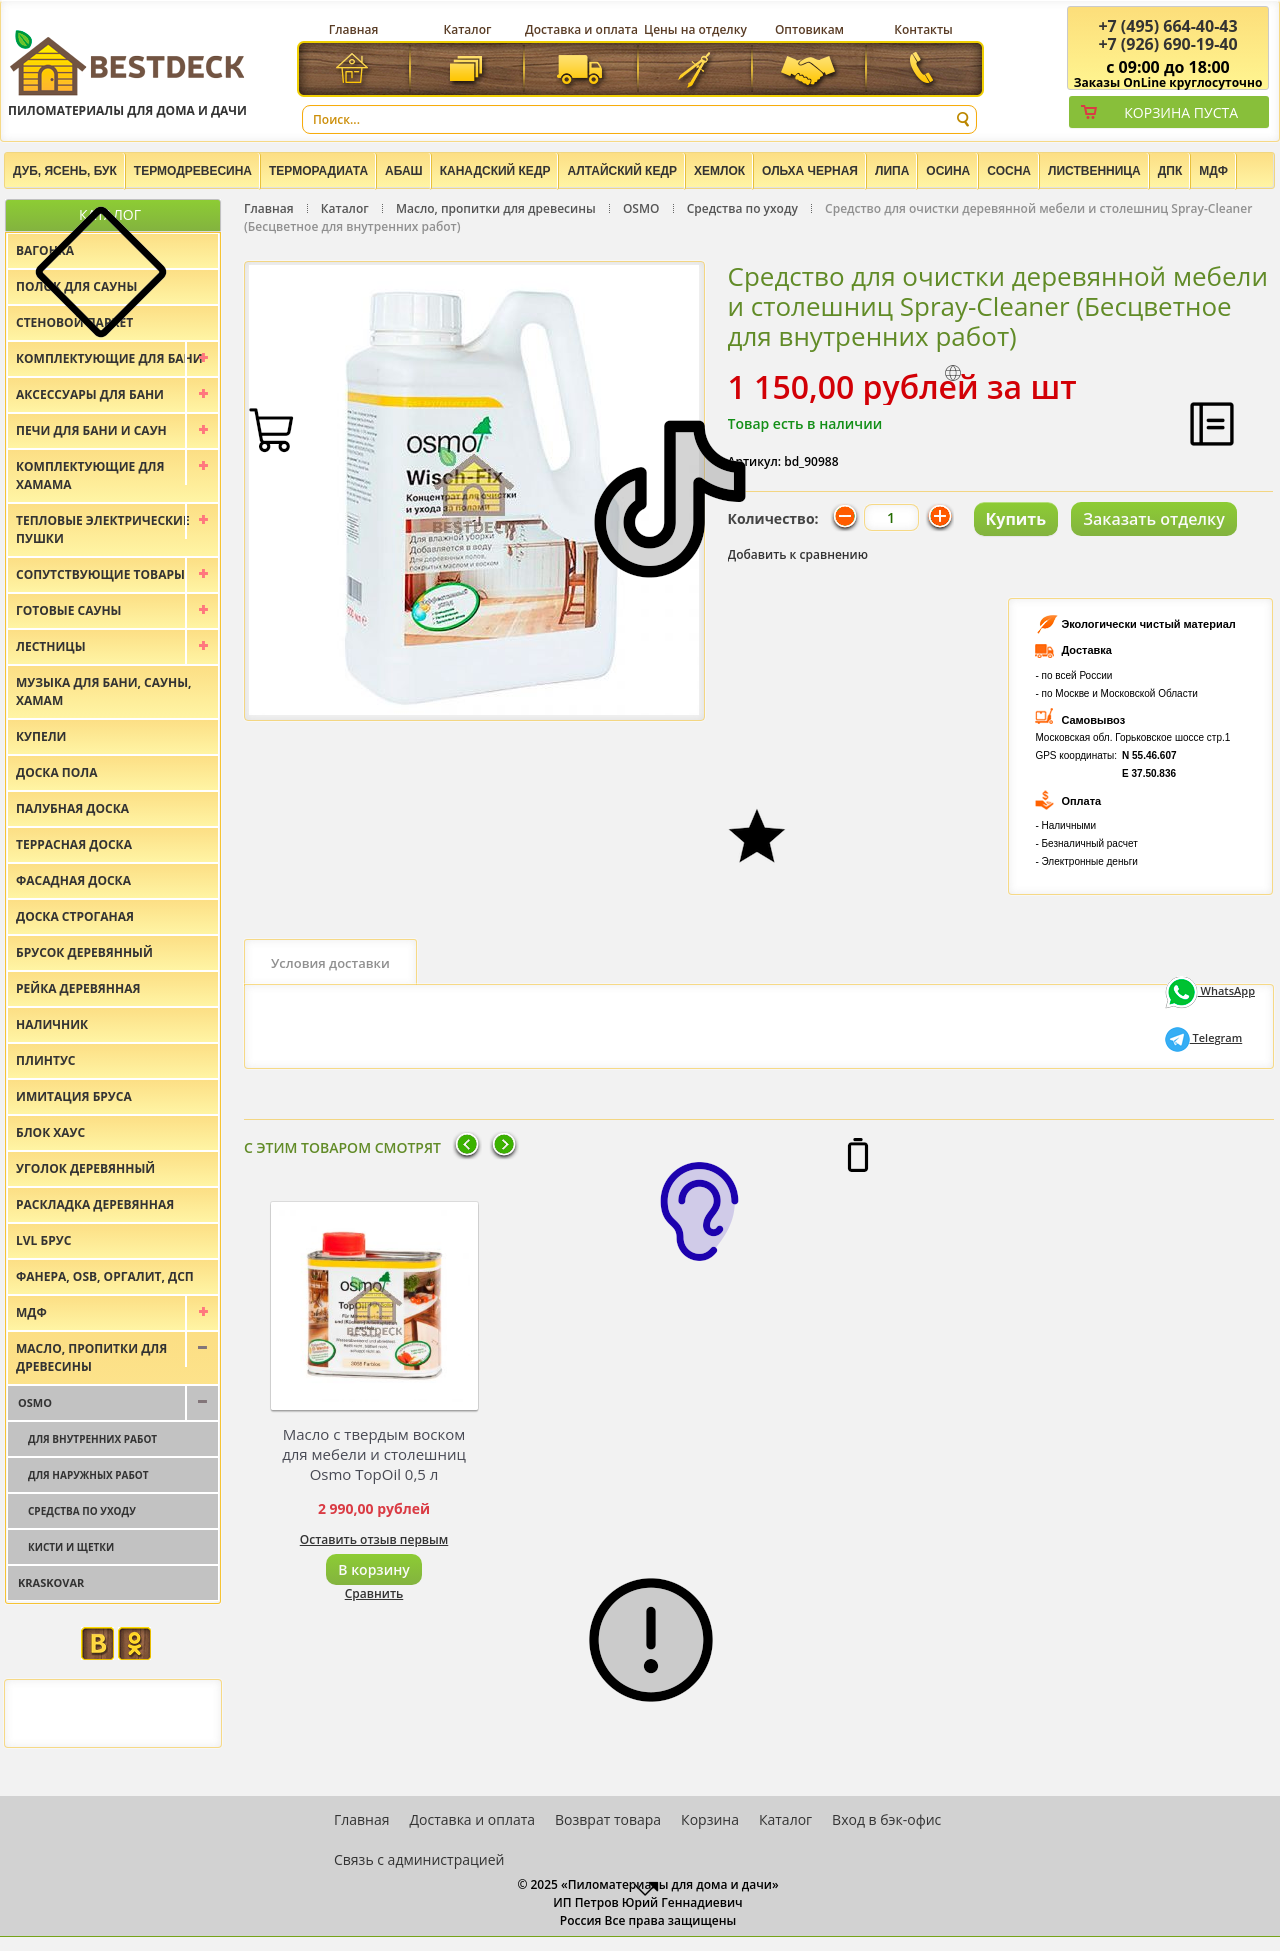 This screenshot has width=1280, height=1951. What do you see at coordinates (101, 272) in the screenshot?
I see `indicates premium or valuable content` at bounding box center [101, 272].